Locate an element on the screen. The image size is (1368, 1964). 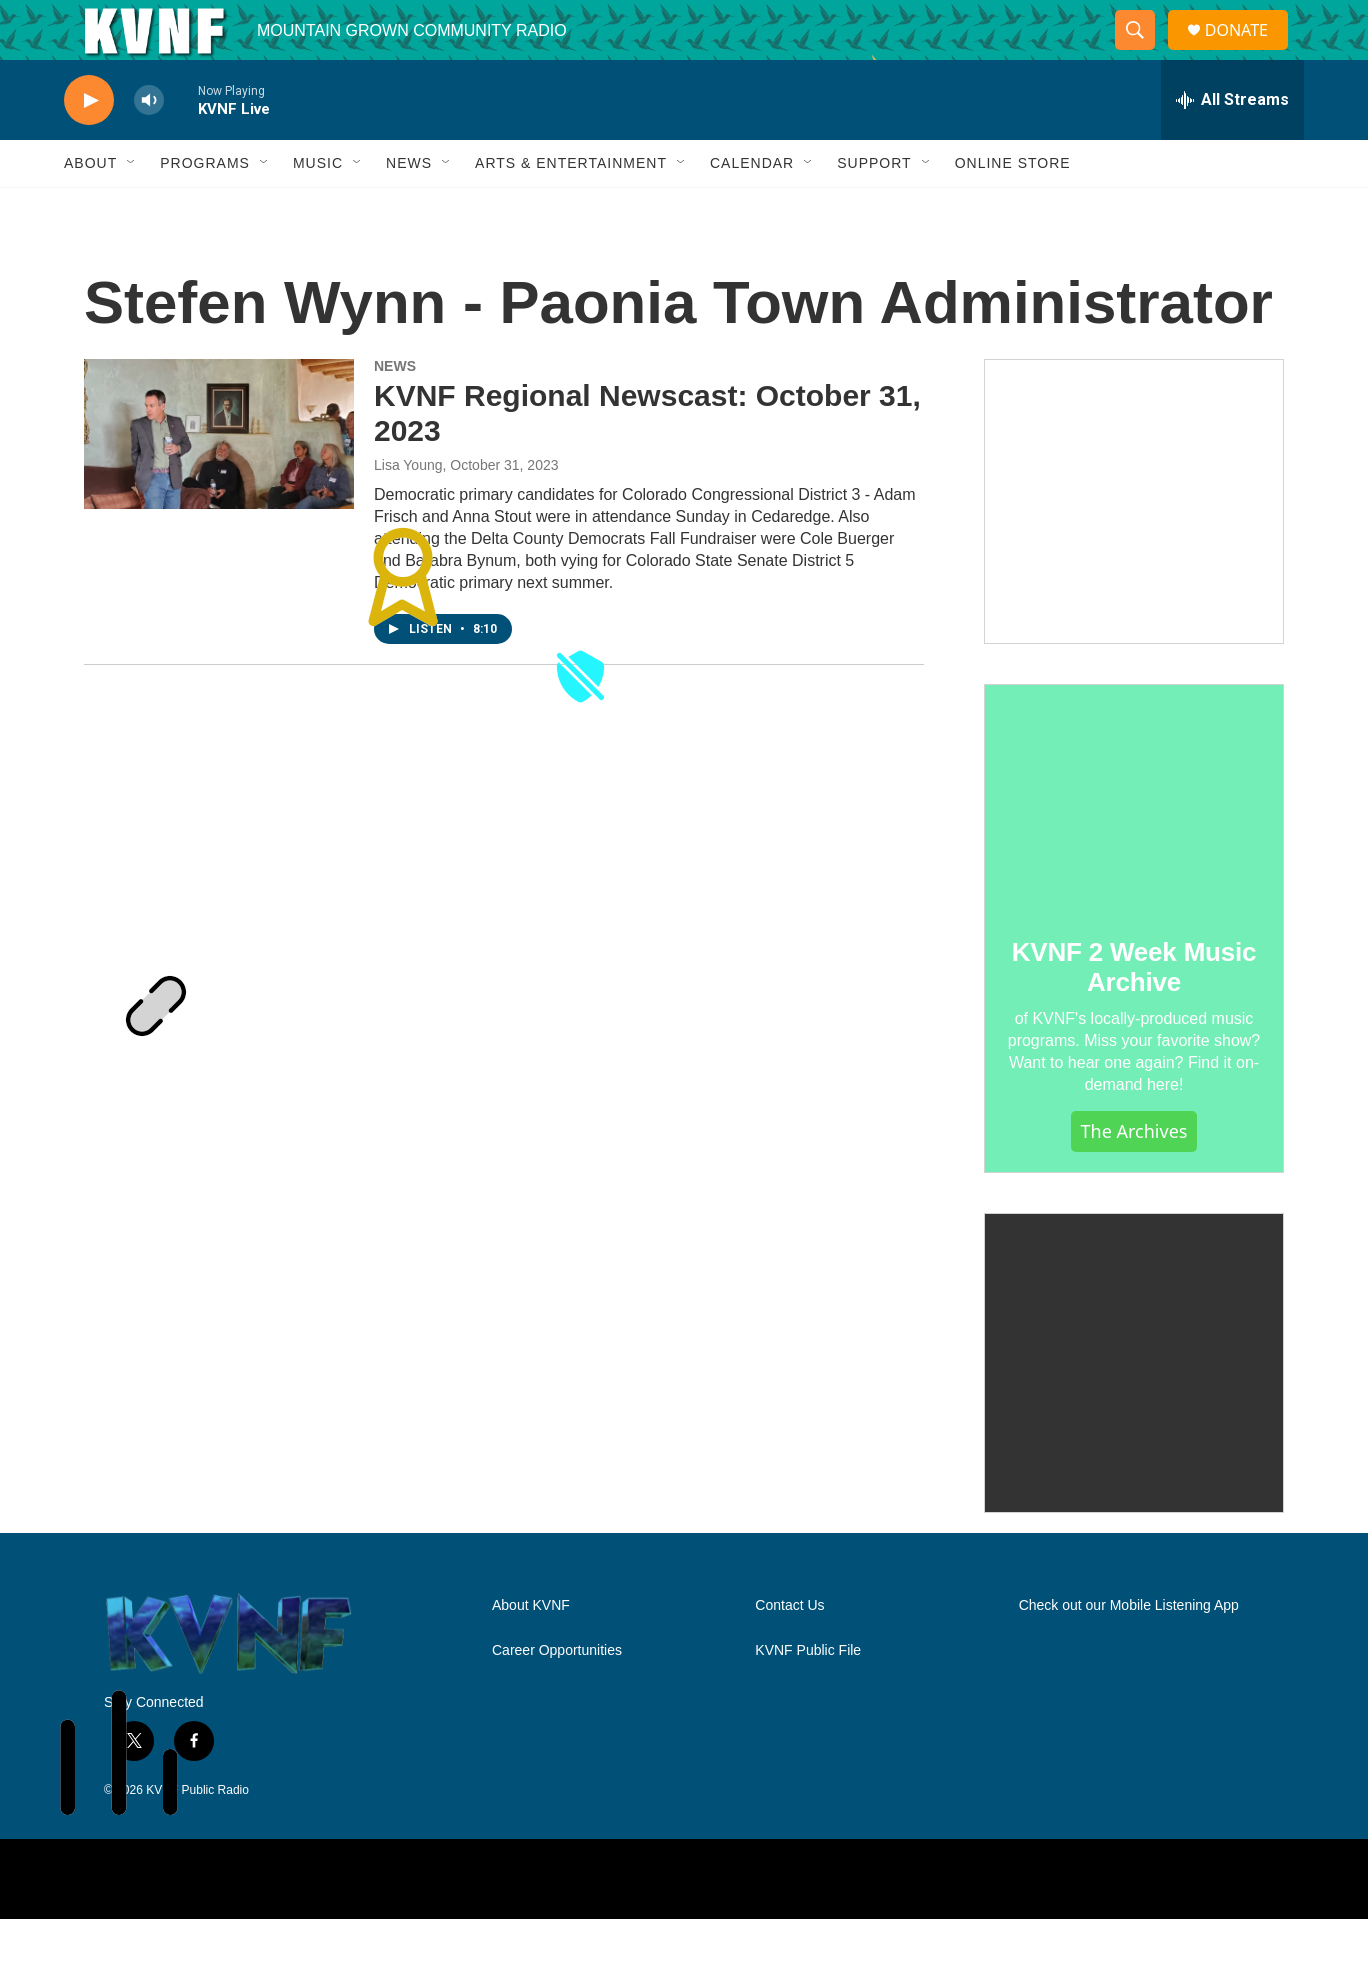
view achievements or awards is located at coordinates (403, 577).